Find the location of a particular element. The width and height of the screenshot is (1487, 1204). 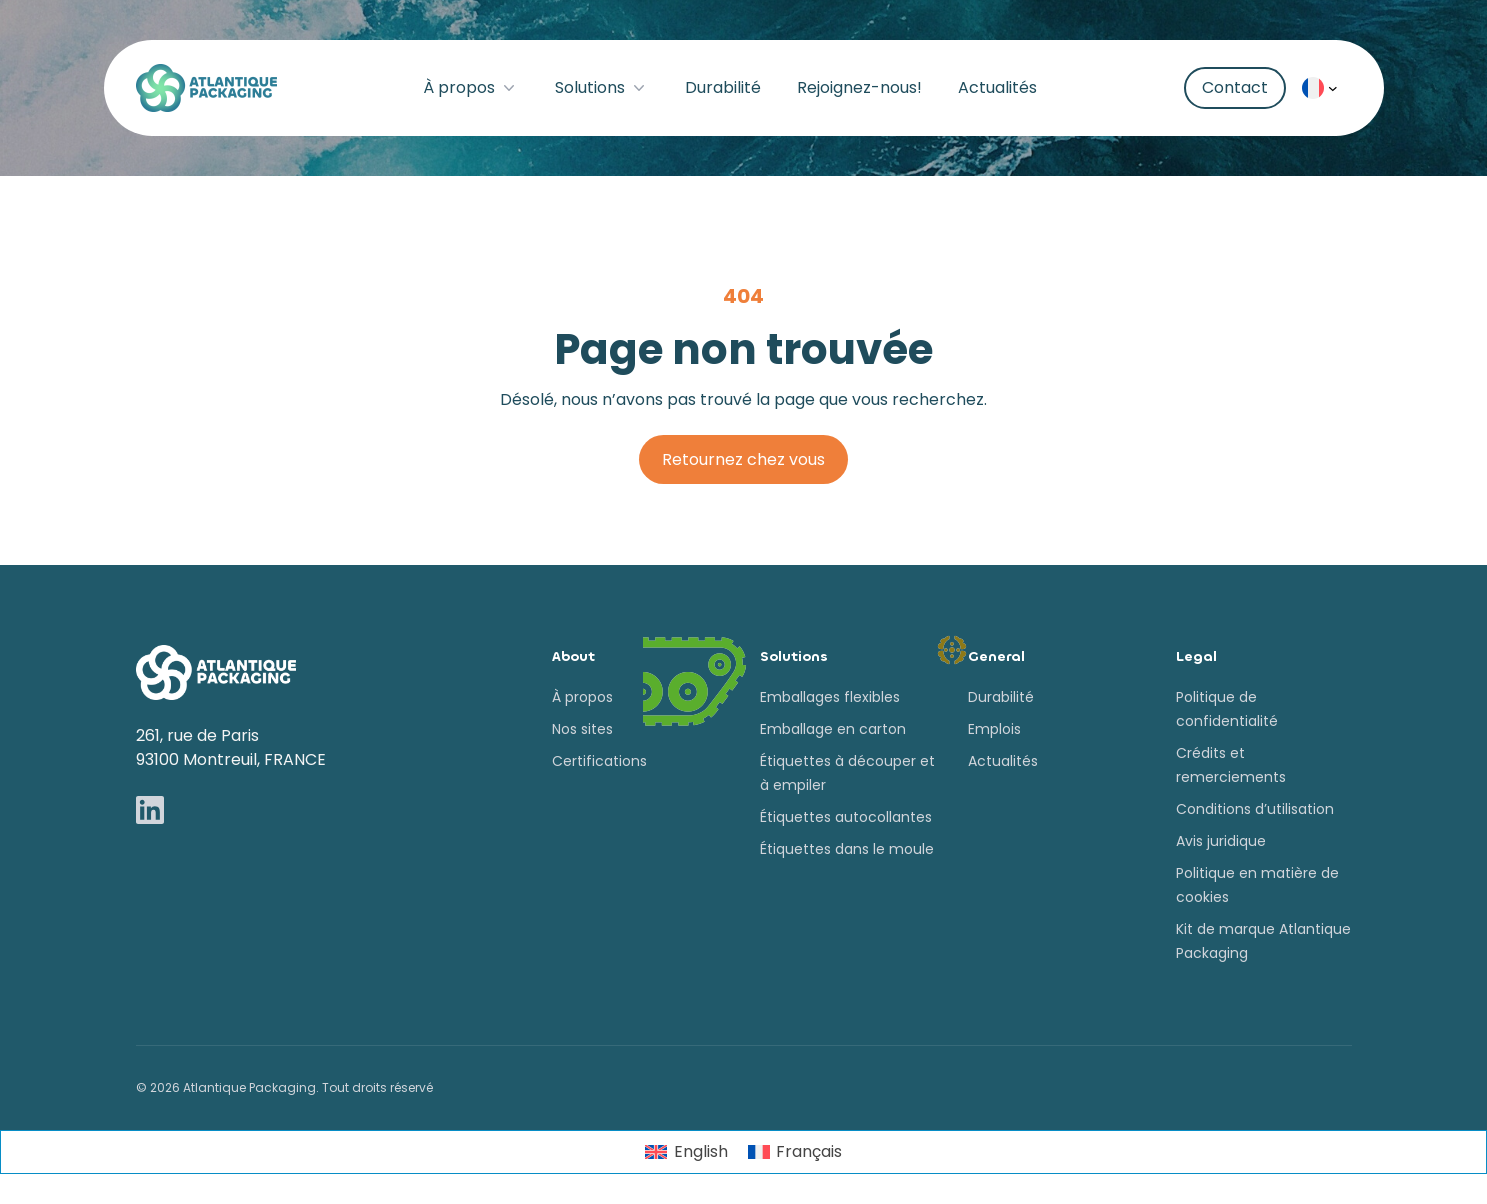

select tank or tracked vehicle in a game is located at coordinates (694, 681).